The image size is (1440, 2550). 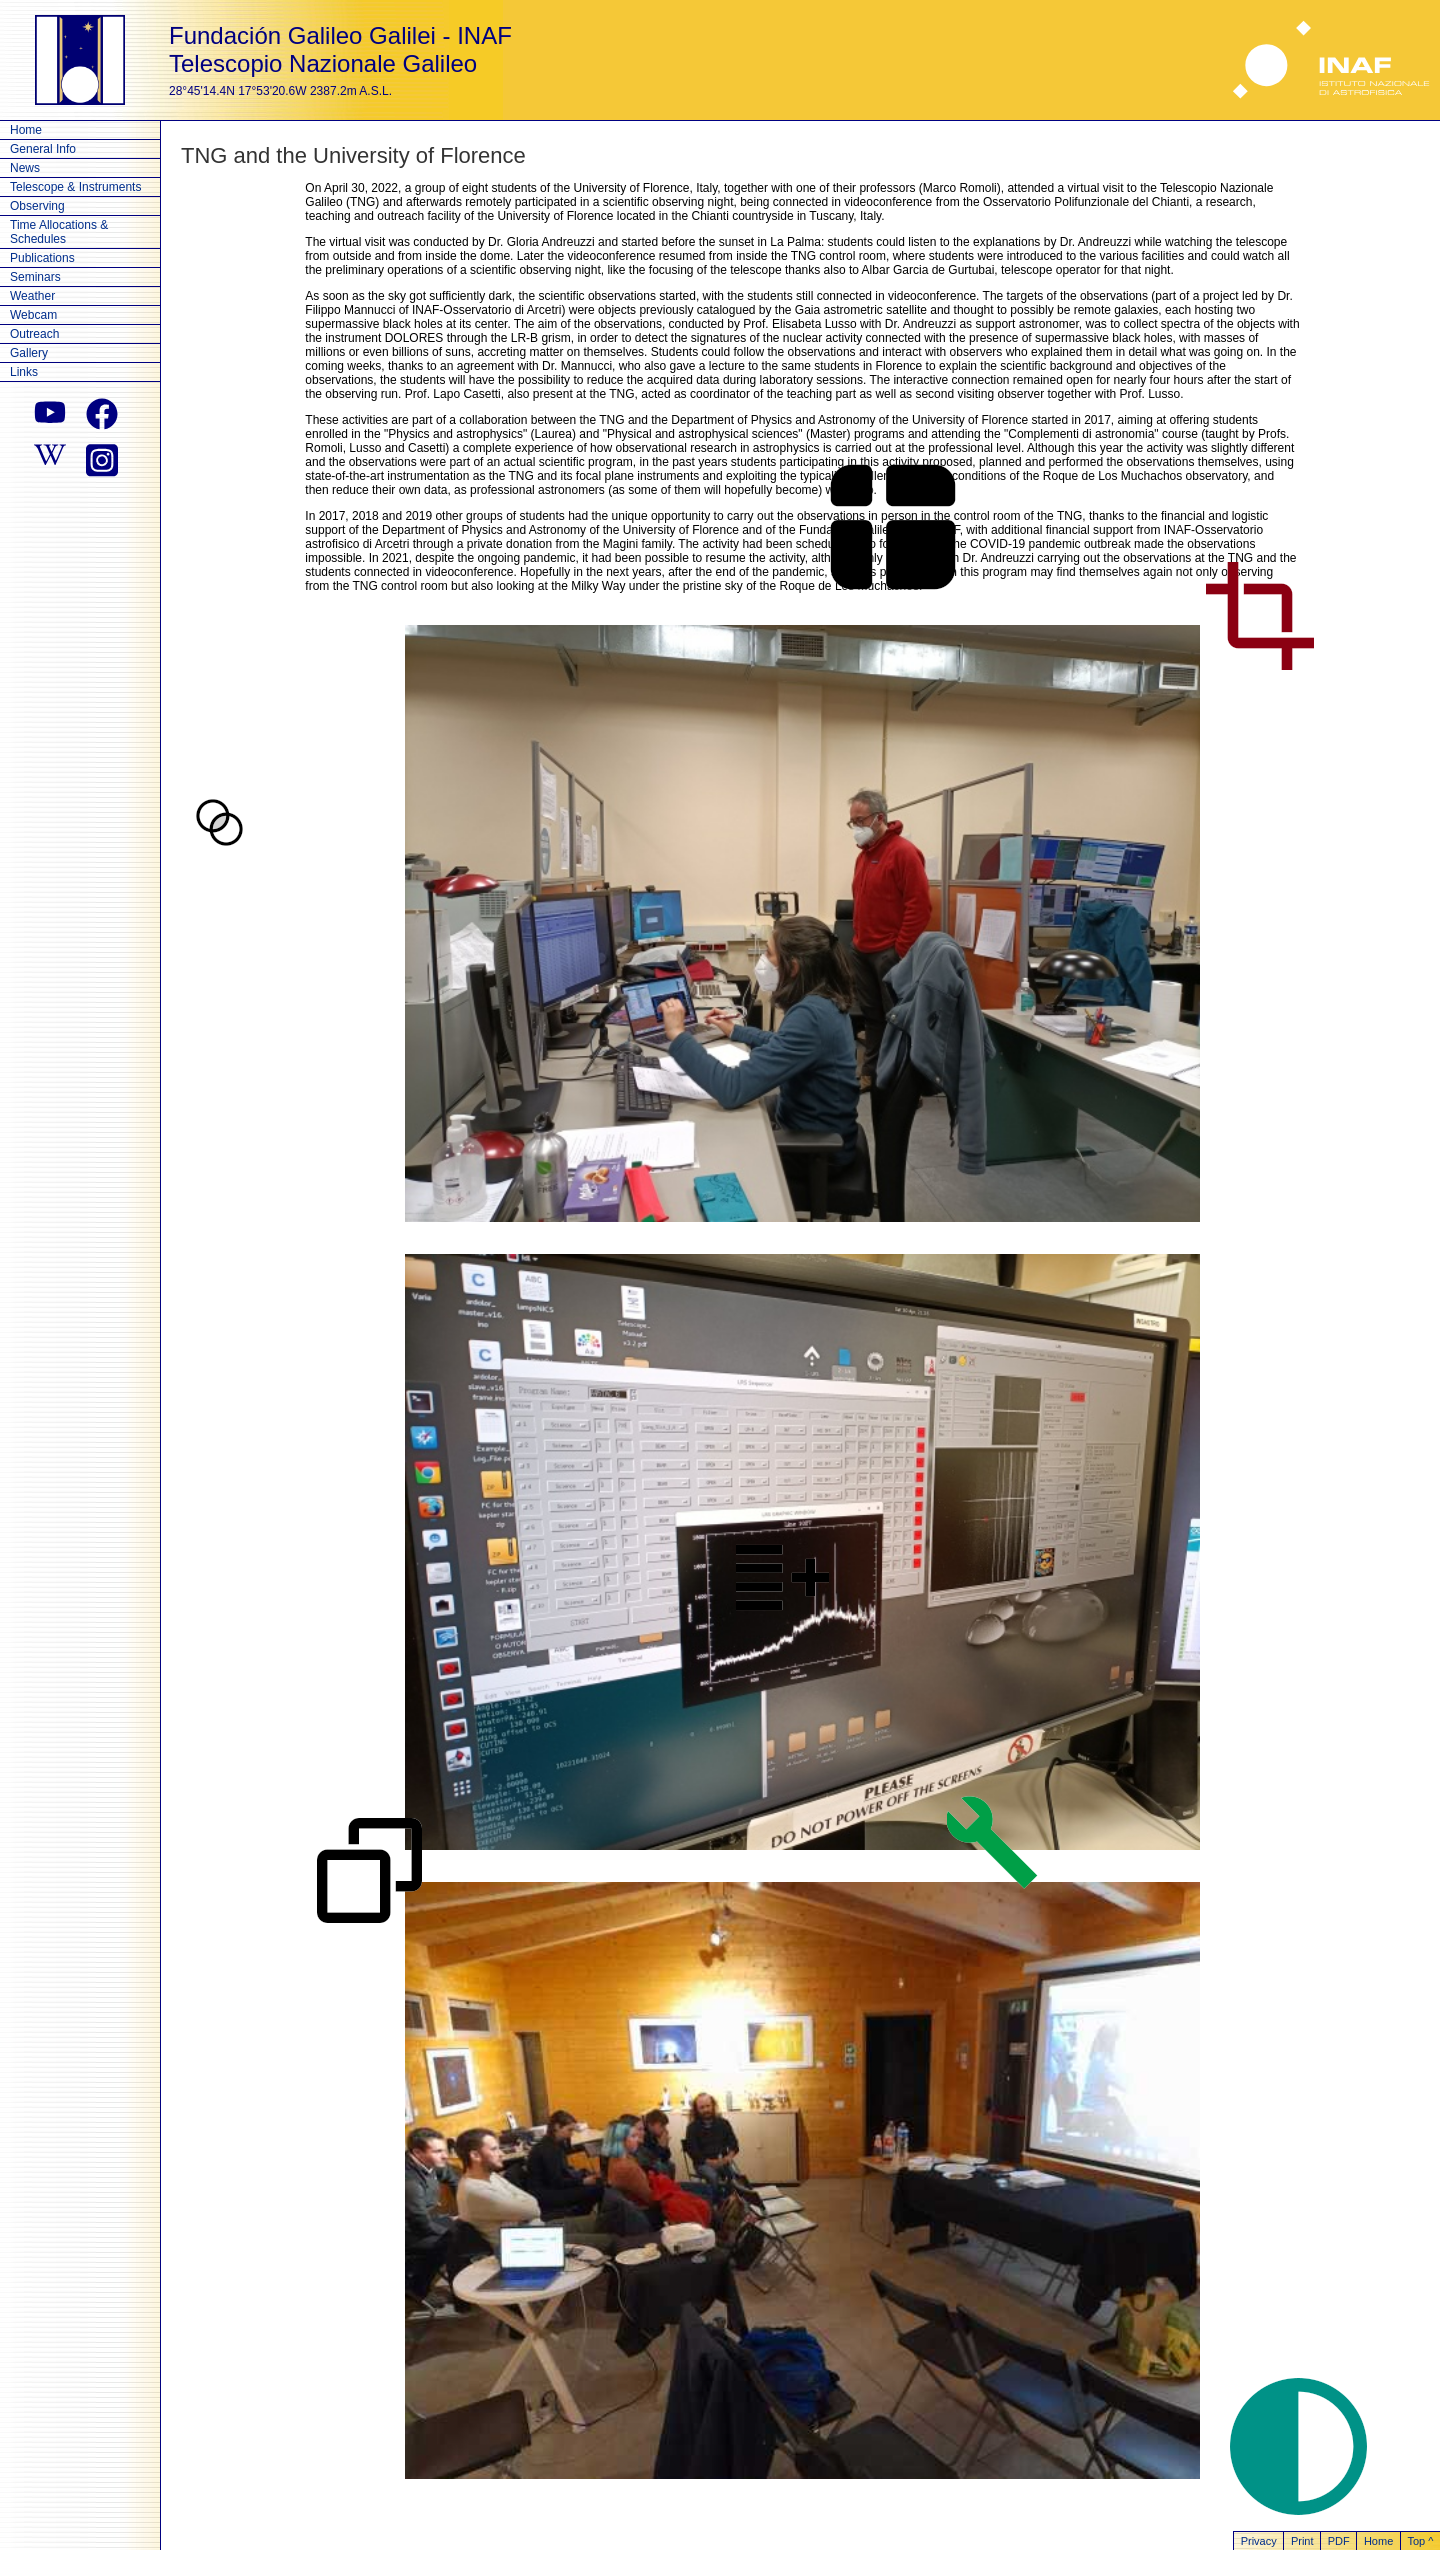 What do you see at coordinates (893, 527) in the screenshot?
I see `view data in table format` at bounding box center [893, 527].